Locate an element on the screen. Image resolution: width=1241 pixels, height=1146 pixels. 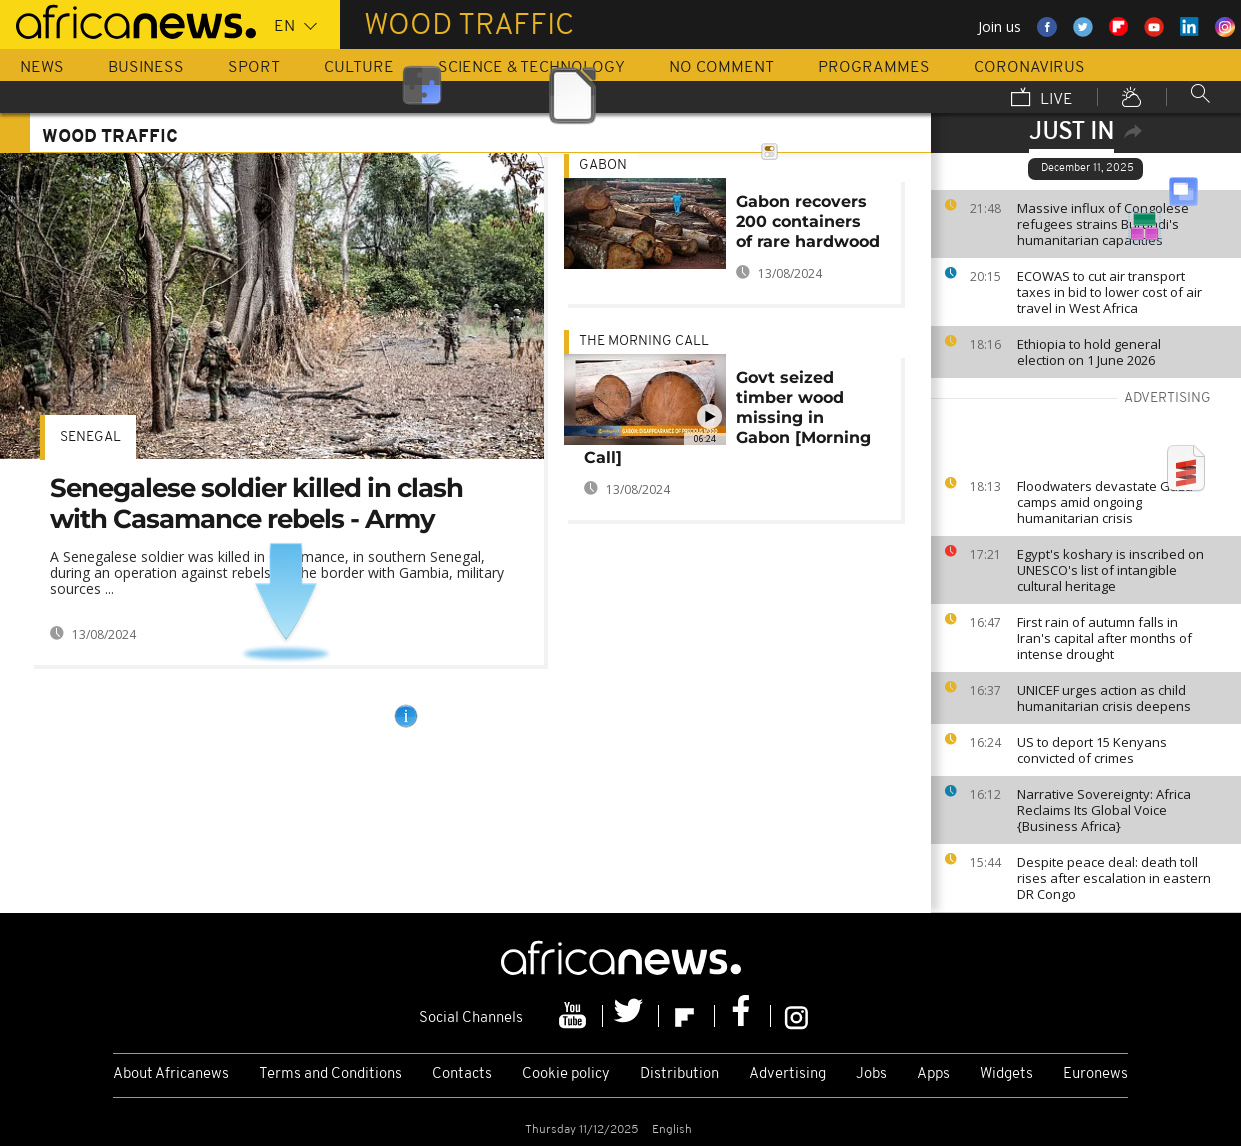
select all items in the current view is located at coordinates (1144, 226).